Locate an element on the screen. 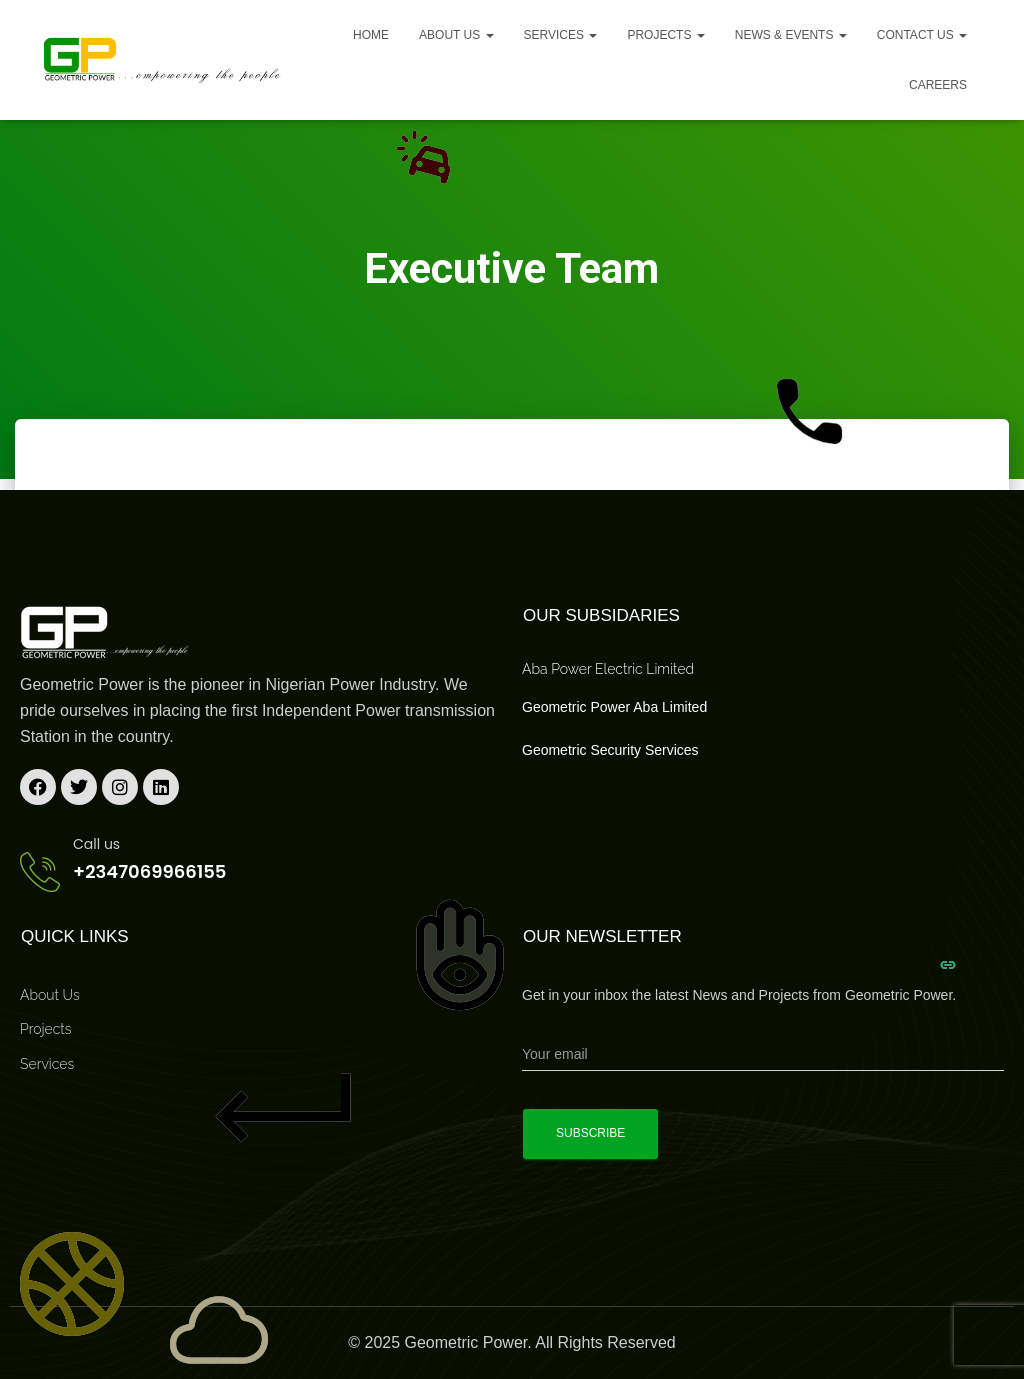  return to previous item or step is located at coordinates (284, 1107).